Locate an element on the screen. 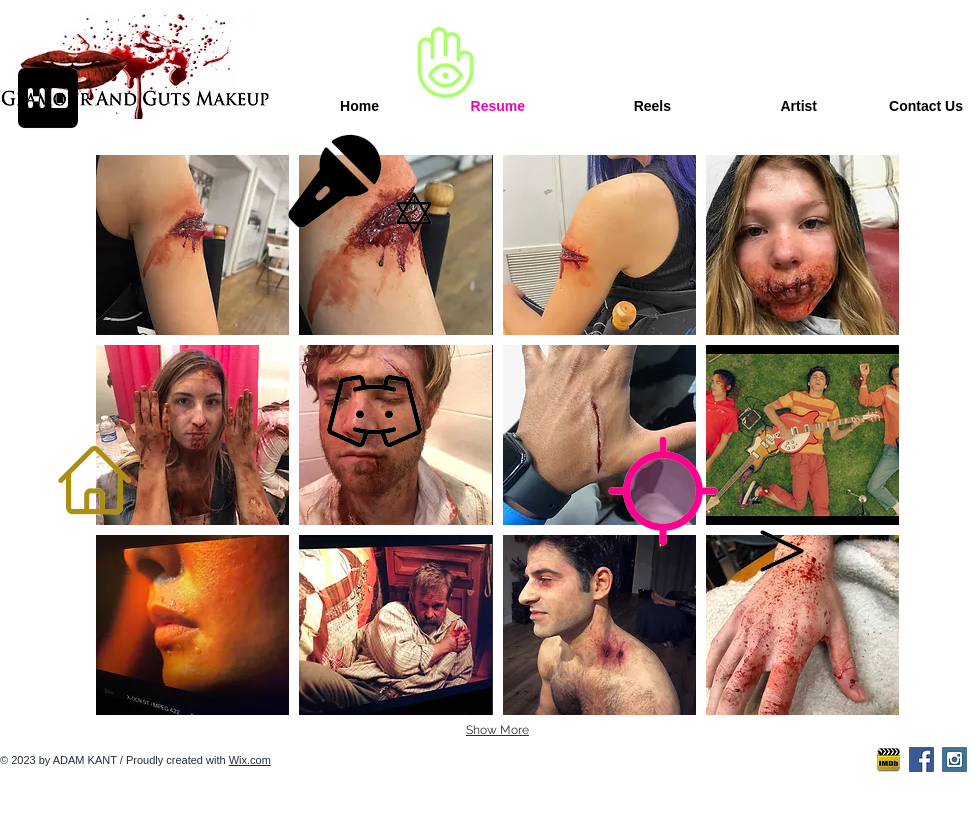 The image size is (980, 838). access hand tracking or gesture recognition settings is located at coordinates (445, 62).